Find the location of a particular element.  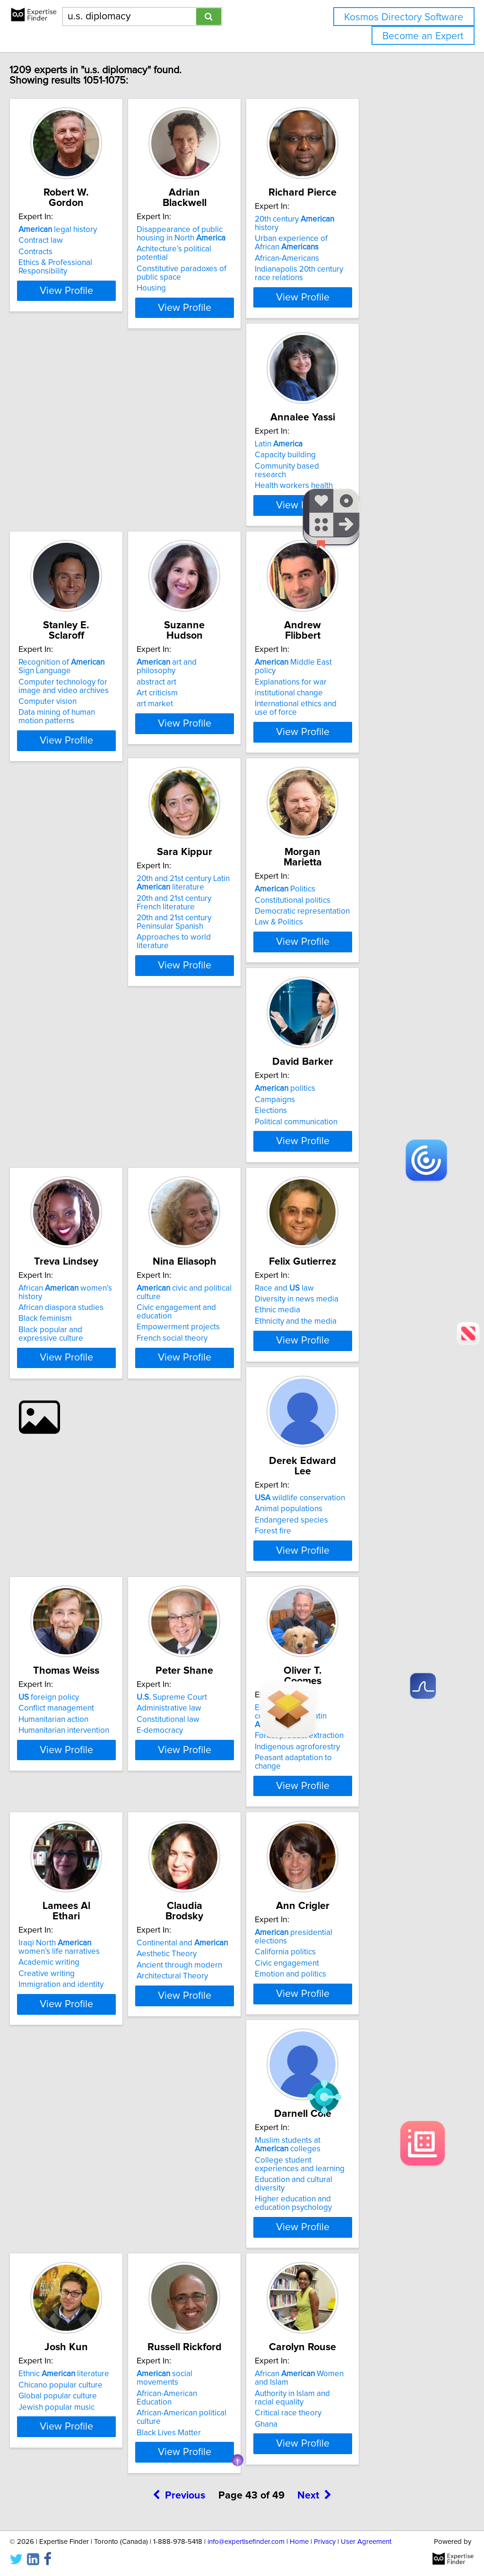

open citrix workspace app is located at coordinates (426, 1160).